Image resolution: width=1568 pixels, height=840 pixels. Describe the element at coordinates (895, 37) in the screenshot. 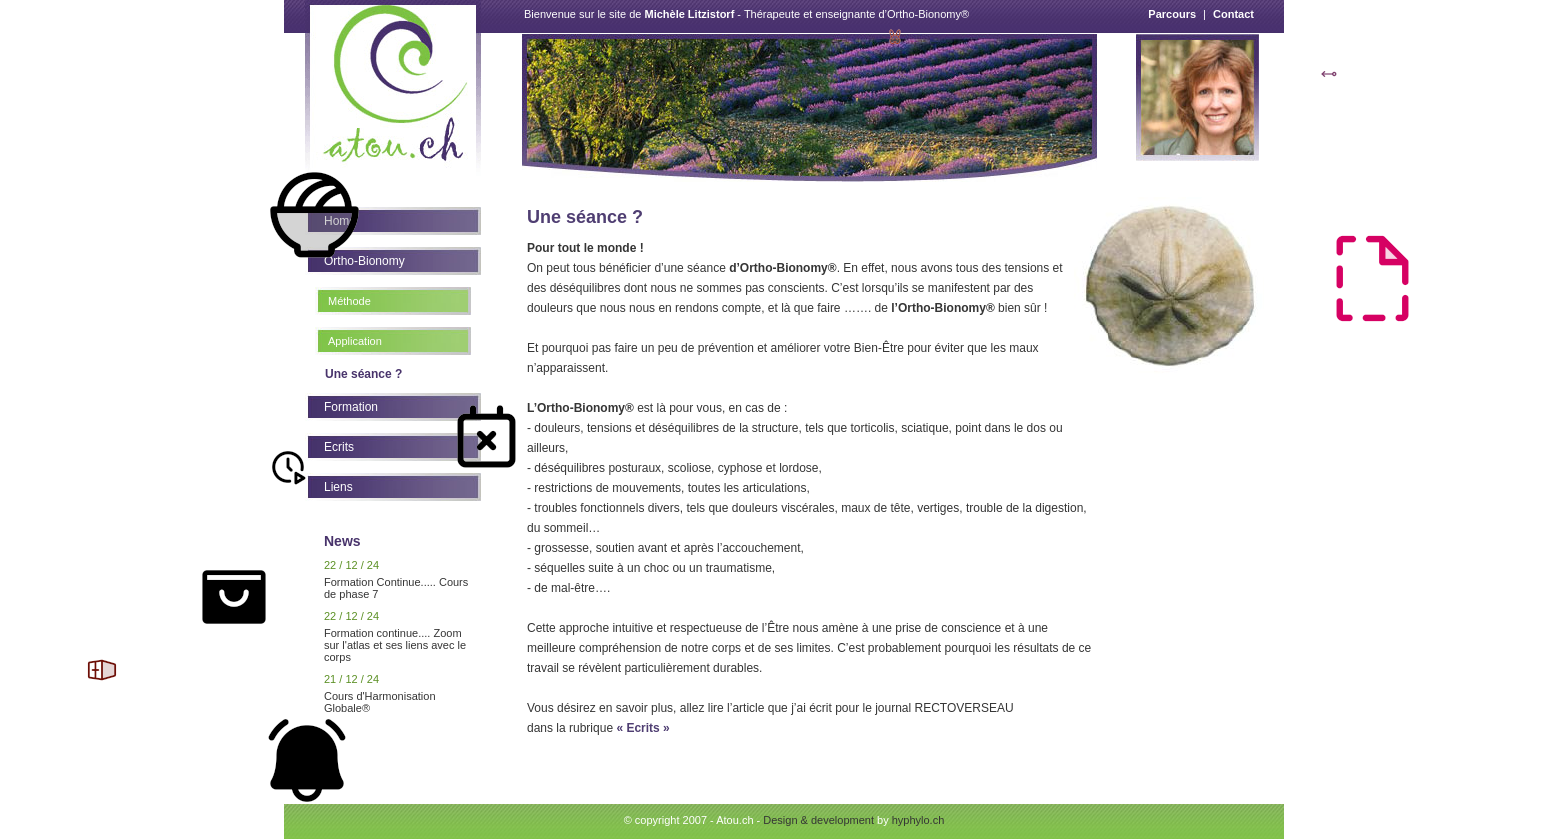

I see `access pet or animal-related features` at that location.